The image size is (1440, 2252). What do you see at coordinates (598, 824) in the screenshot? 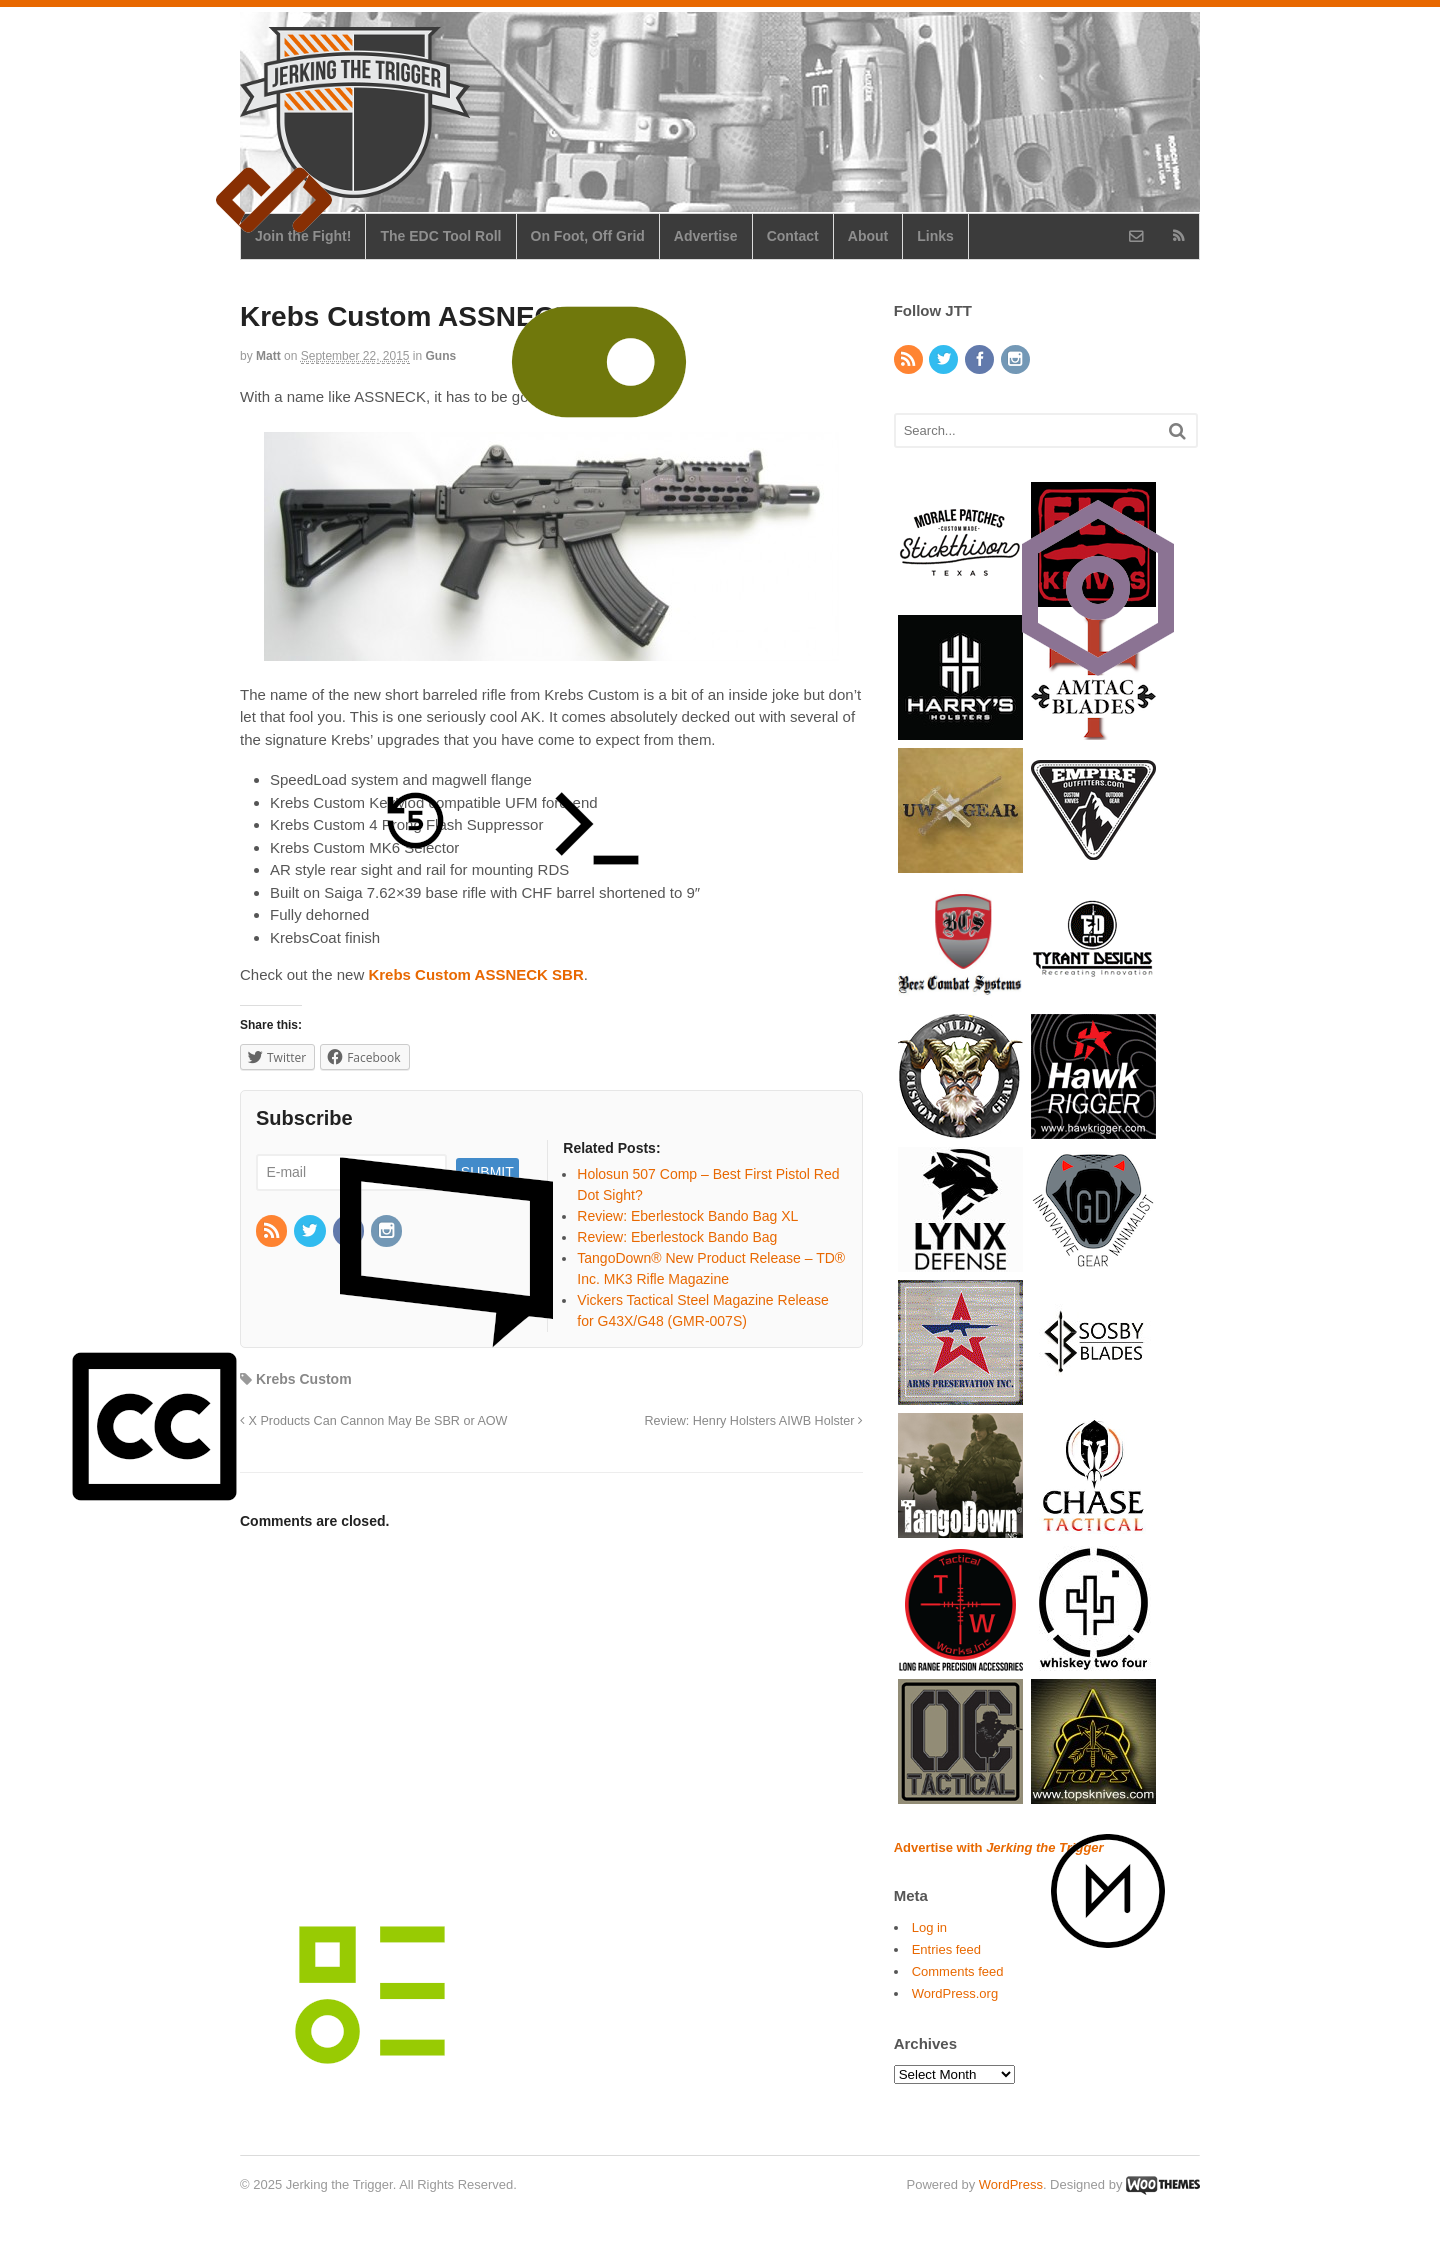
I see `open command line interface` at bounding box center [598, 824].